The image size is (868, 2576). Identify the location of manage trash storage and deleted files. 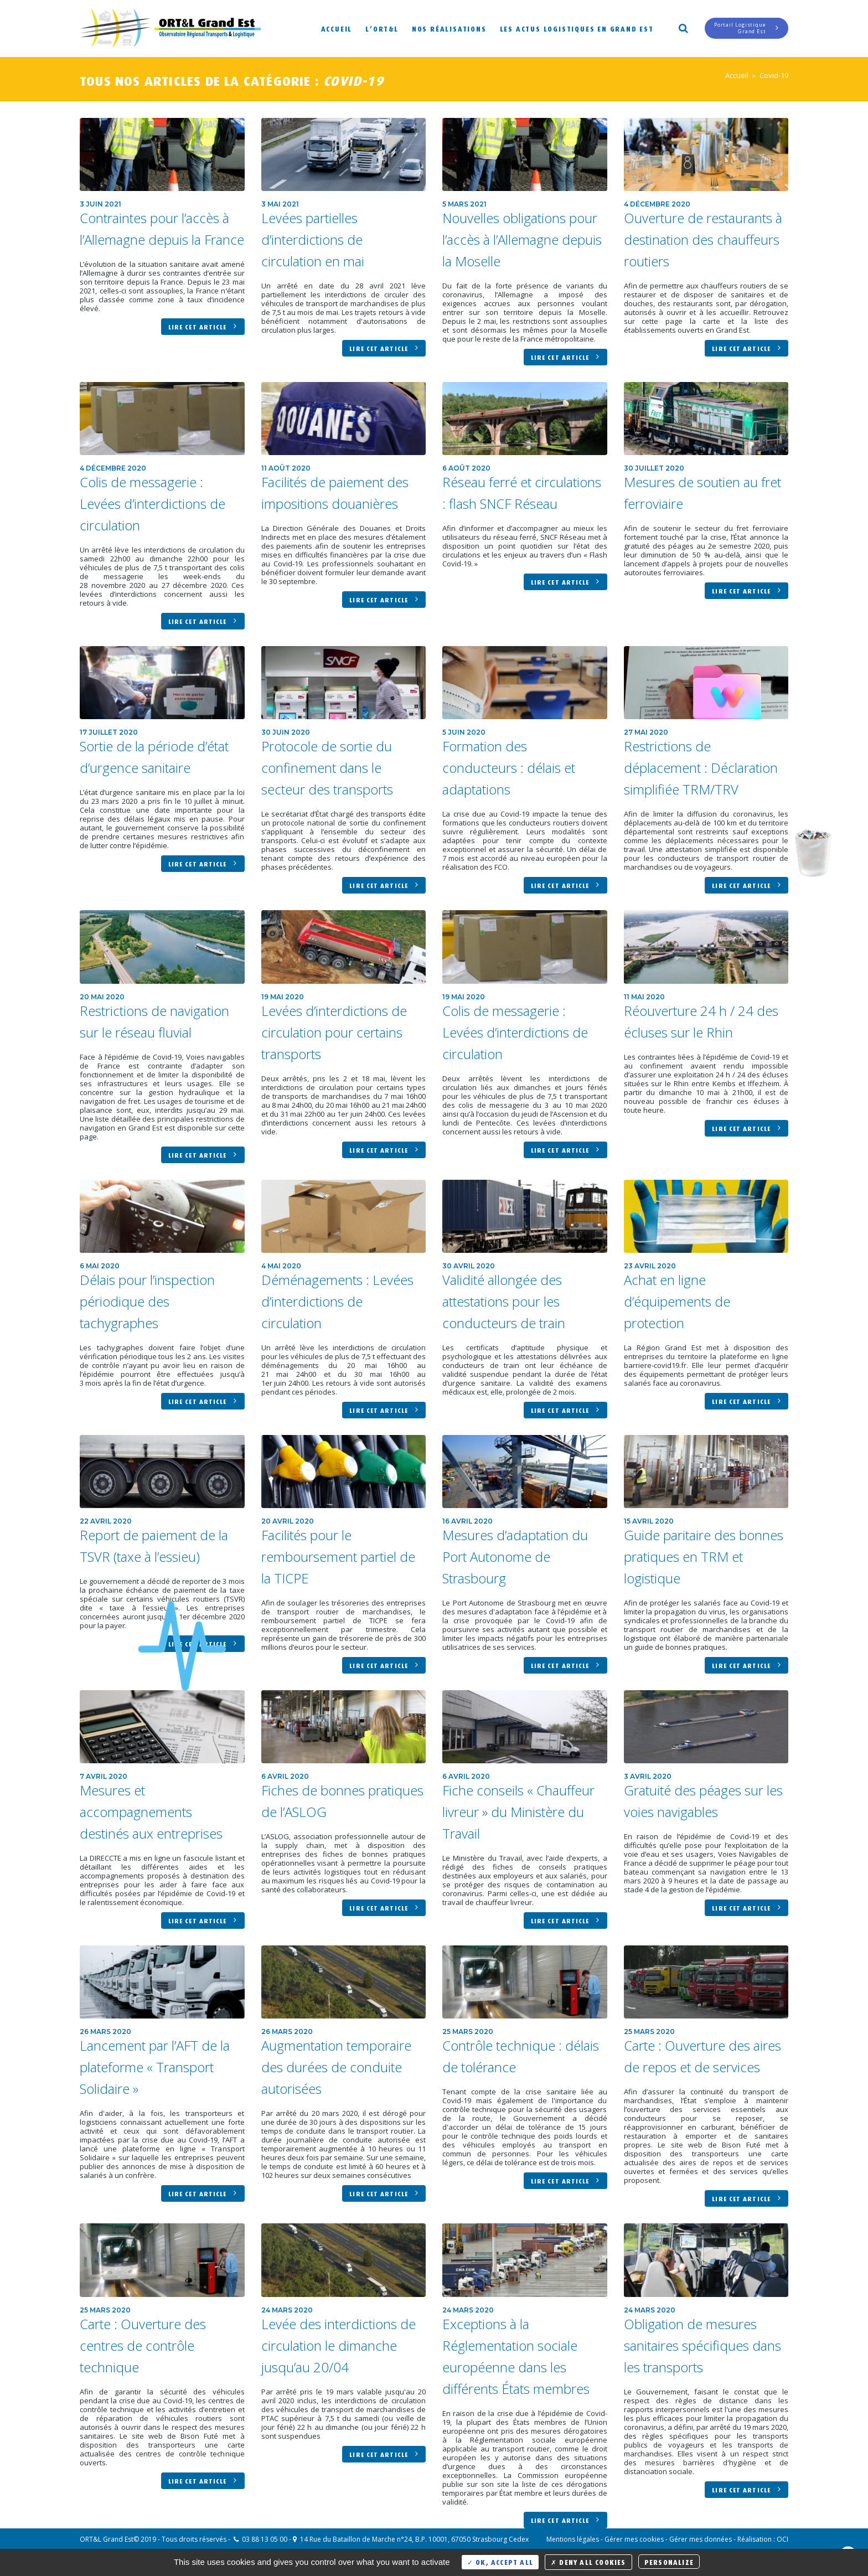
(813, 853).